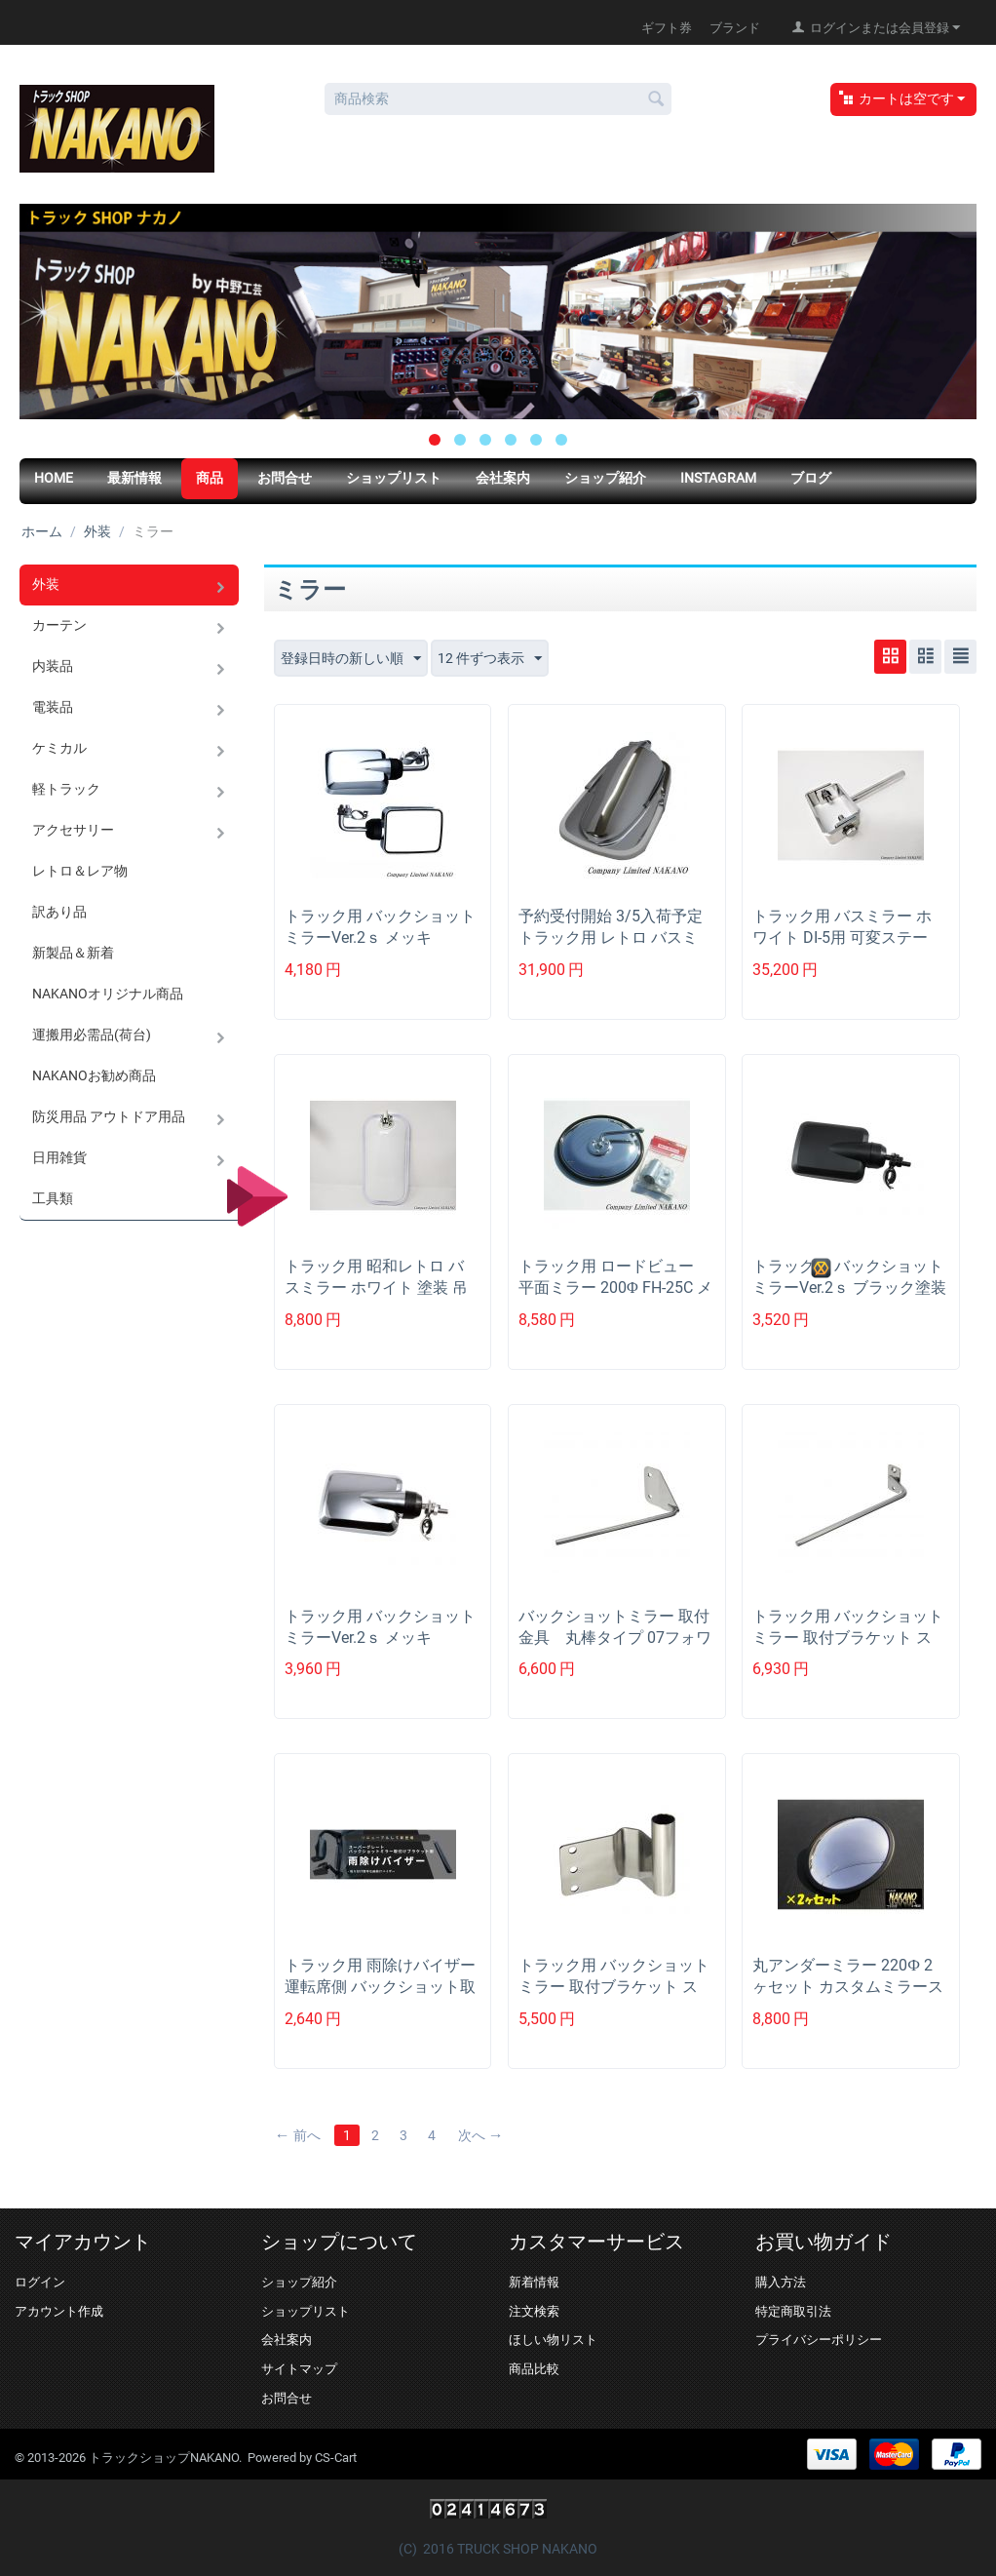 Image resolution: width=996 pixels, height=2576 pixels. What do you see at coordinates (821, 1268) in the screenshot?
I see `open hexchat irc client` at bounding box center [821, 1268].